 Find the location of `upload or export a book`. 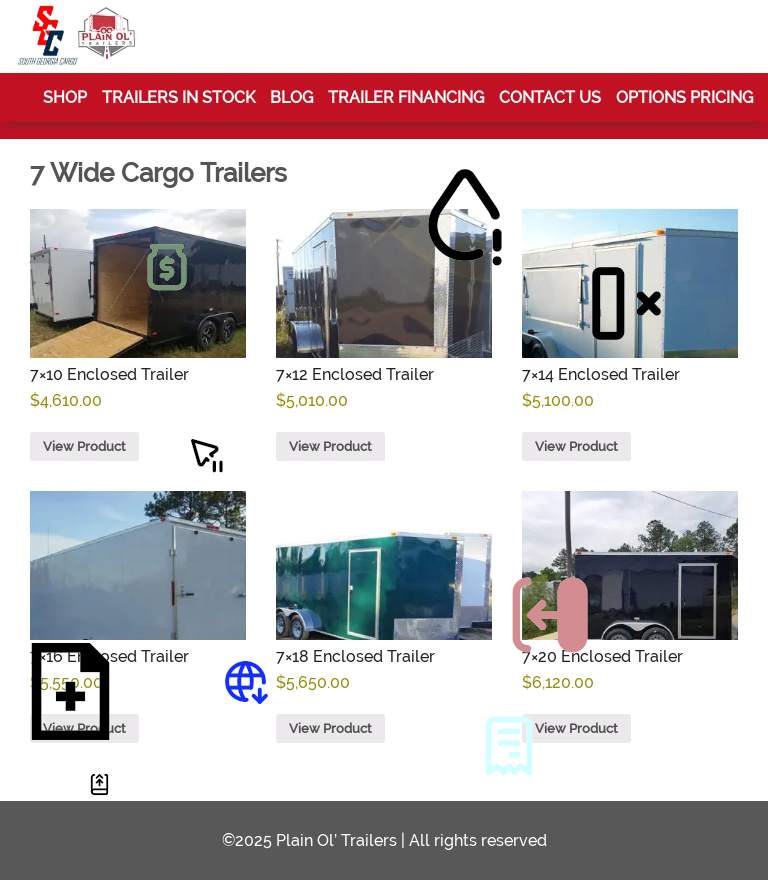

upload or export a book is located at coordinates (99, 784).